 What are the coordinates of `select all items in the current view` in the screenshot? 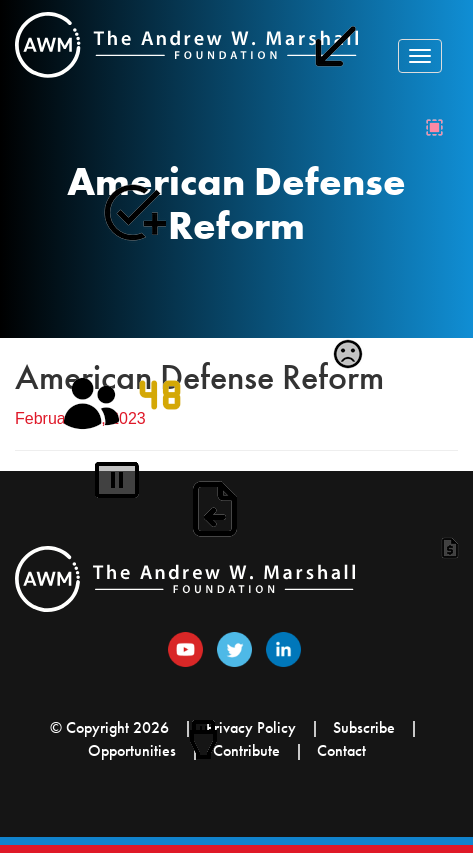 It's located at (434, 127).